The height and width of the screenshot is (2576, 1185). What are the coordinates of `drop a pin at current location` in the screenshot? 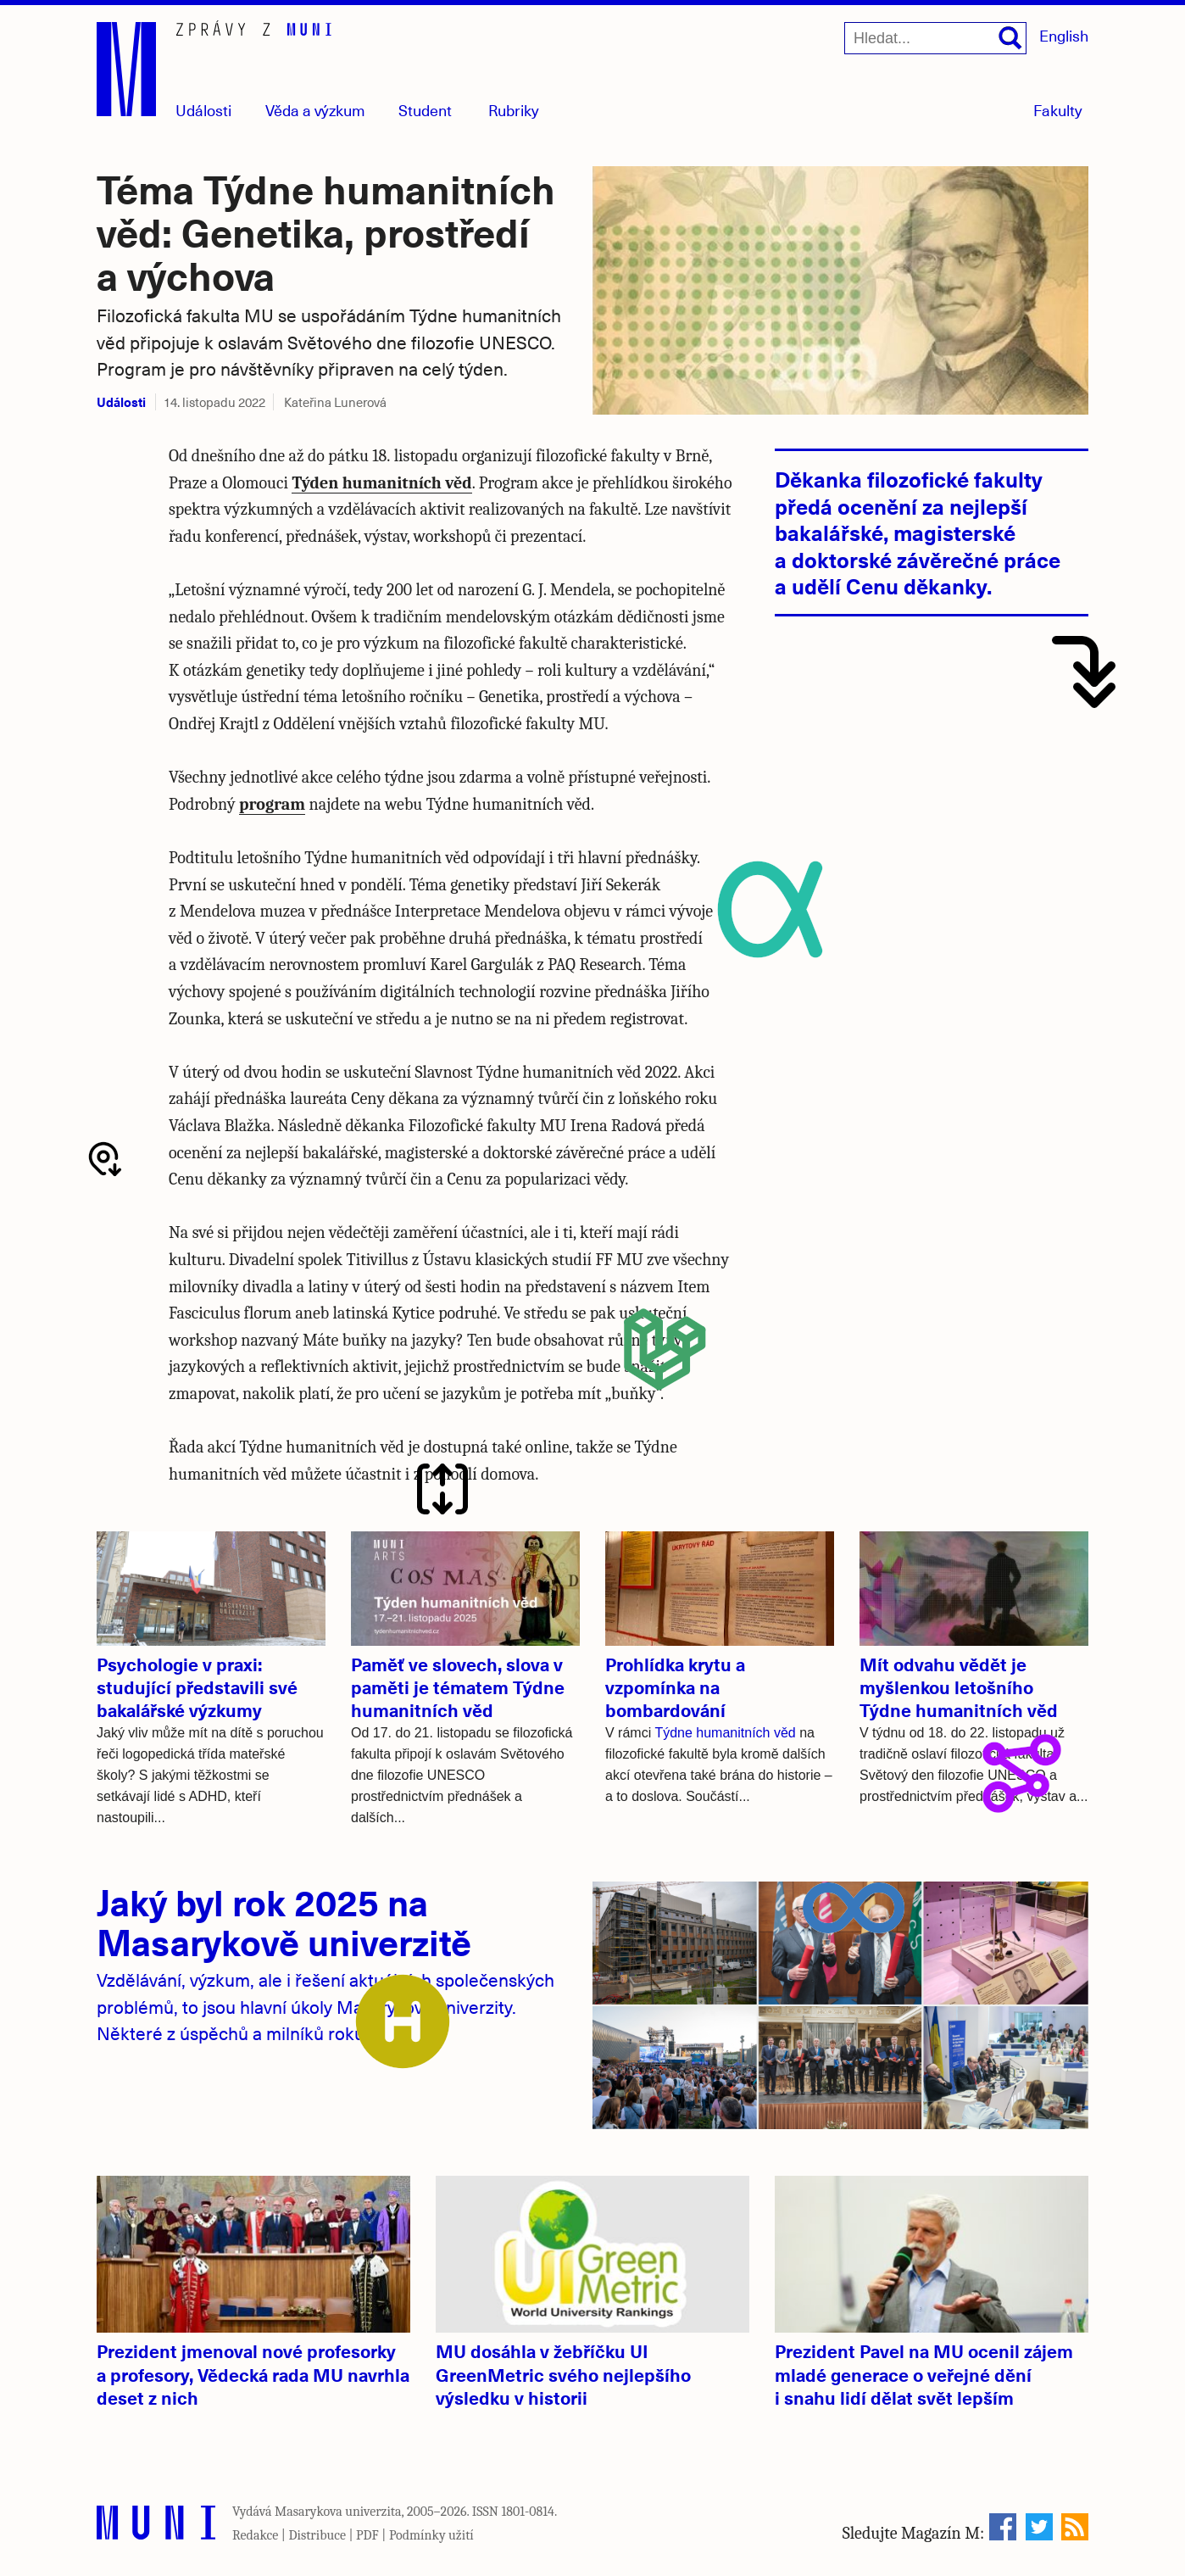 It's located at (103, 1158).